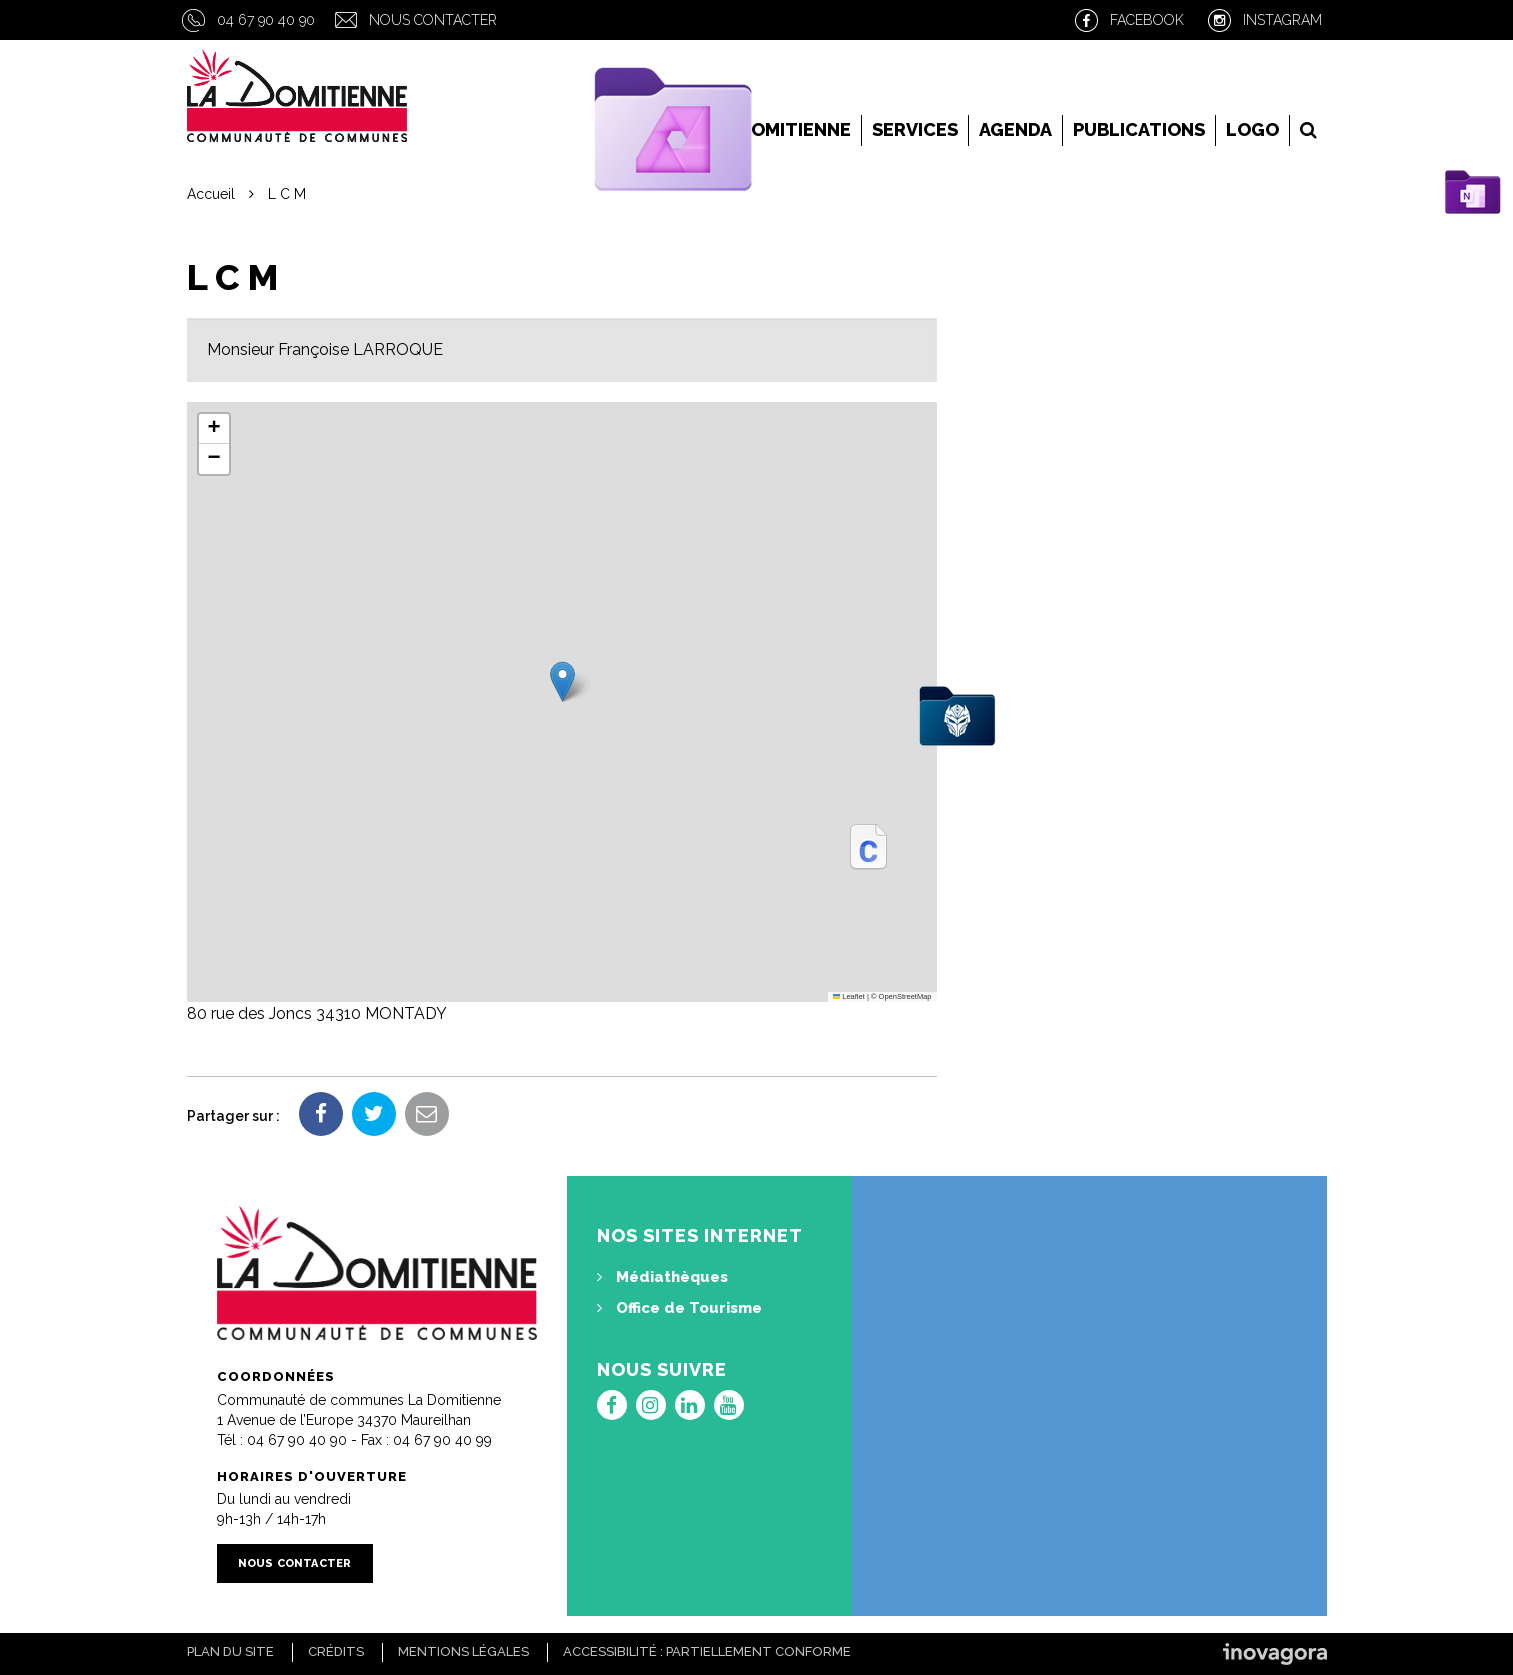 The image size is (1513, 1675). I want to click on open folder containing Microsoft OneNote files, so click(1472, 193).